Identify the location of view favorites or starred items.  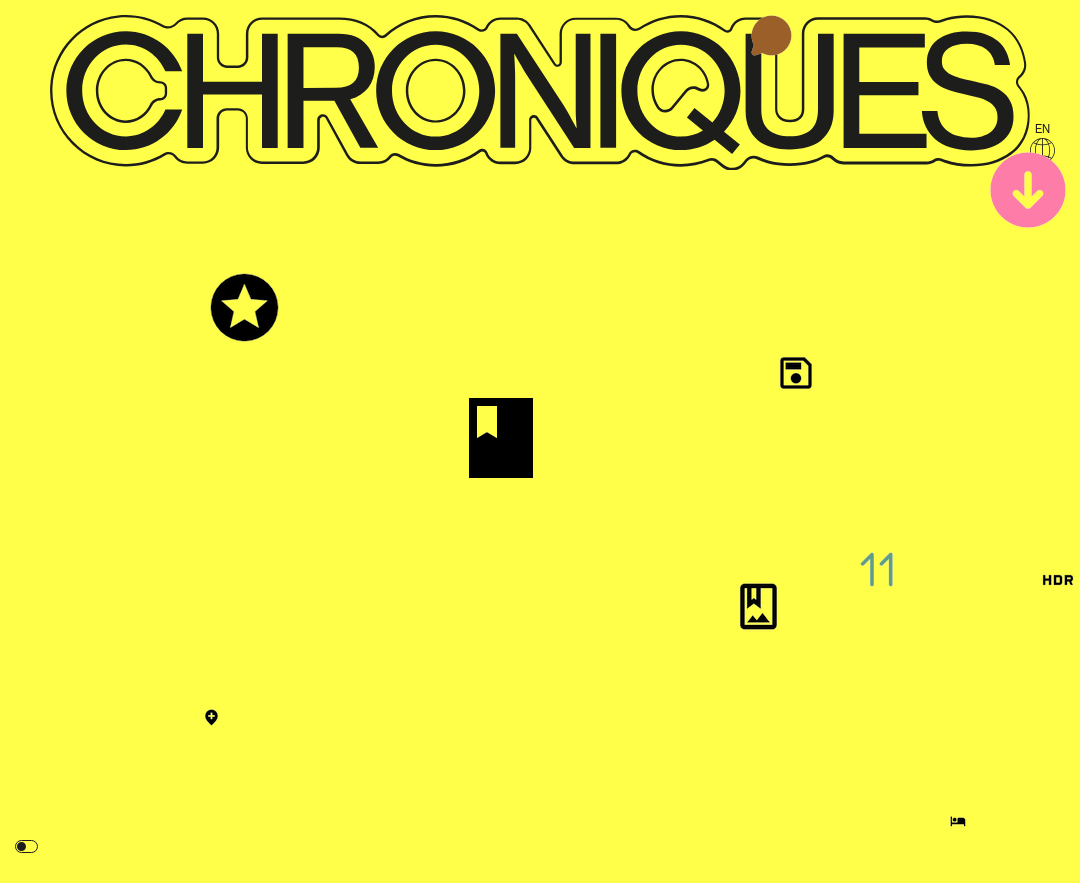
(244, 307).